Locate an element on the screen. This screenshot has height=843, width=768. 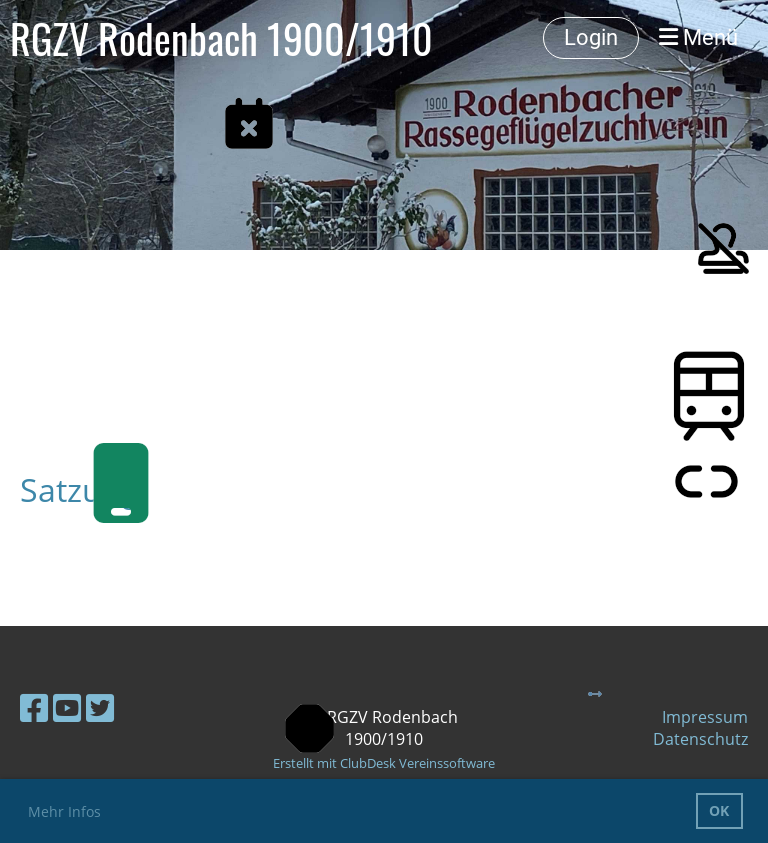
access train schedules or rail services is located at coordinates (709, 393).